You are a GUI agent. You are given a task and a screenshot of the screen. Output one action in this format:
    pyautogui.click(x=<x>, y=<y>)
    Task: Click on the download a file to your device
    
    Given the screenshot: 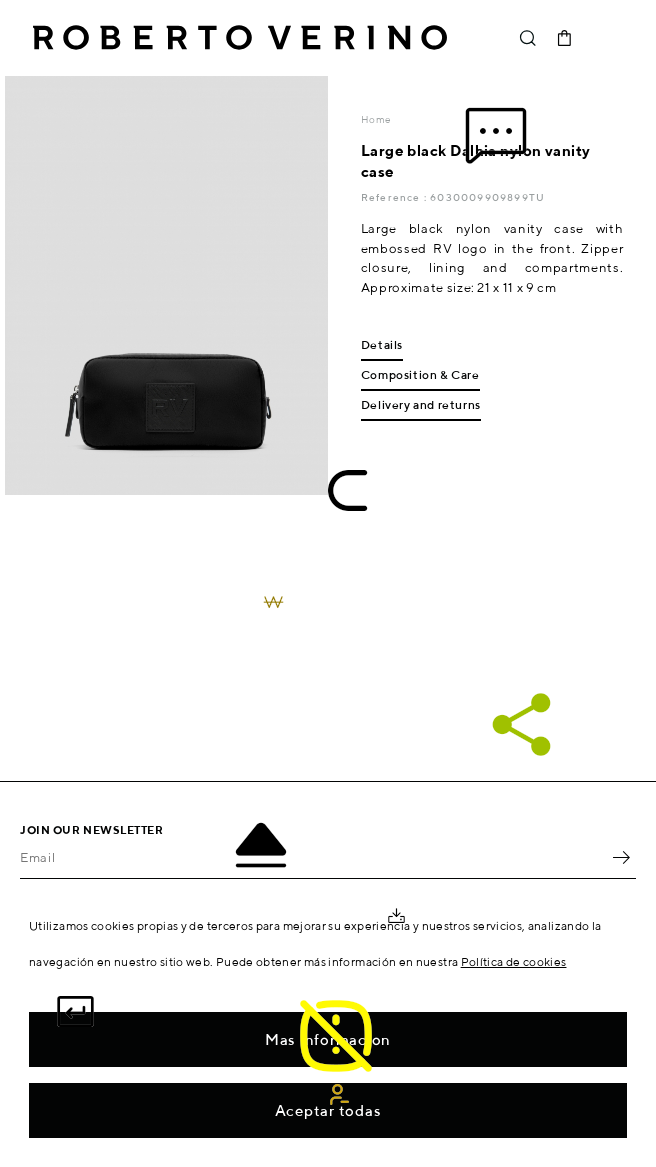 What is the action you would take?
    pyautogui.click(x=396, y=916)
    